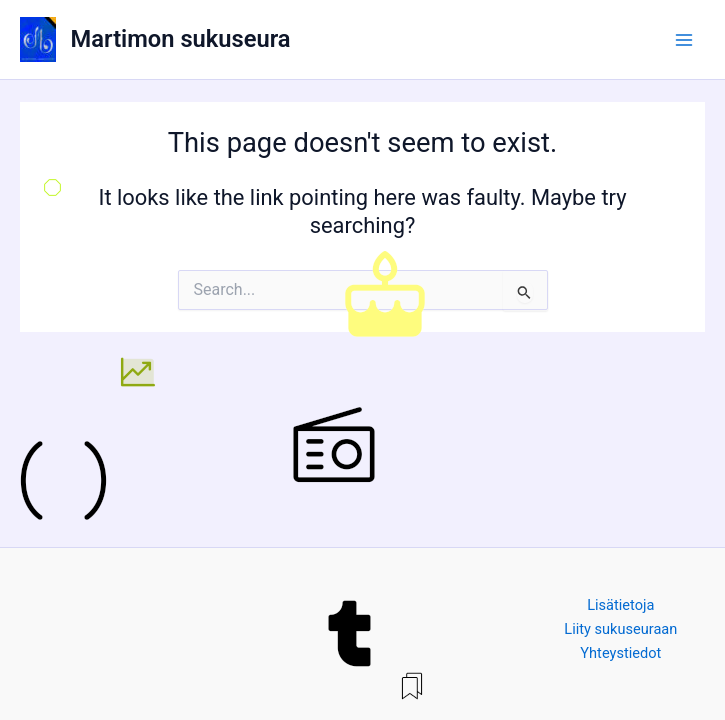 The width and height of the screenshot is (725, 720). What do you see at coordinates (385, 300) in the screenshot?
I see `view birthday or celebration reminders` at bounding box center [385, 300].